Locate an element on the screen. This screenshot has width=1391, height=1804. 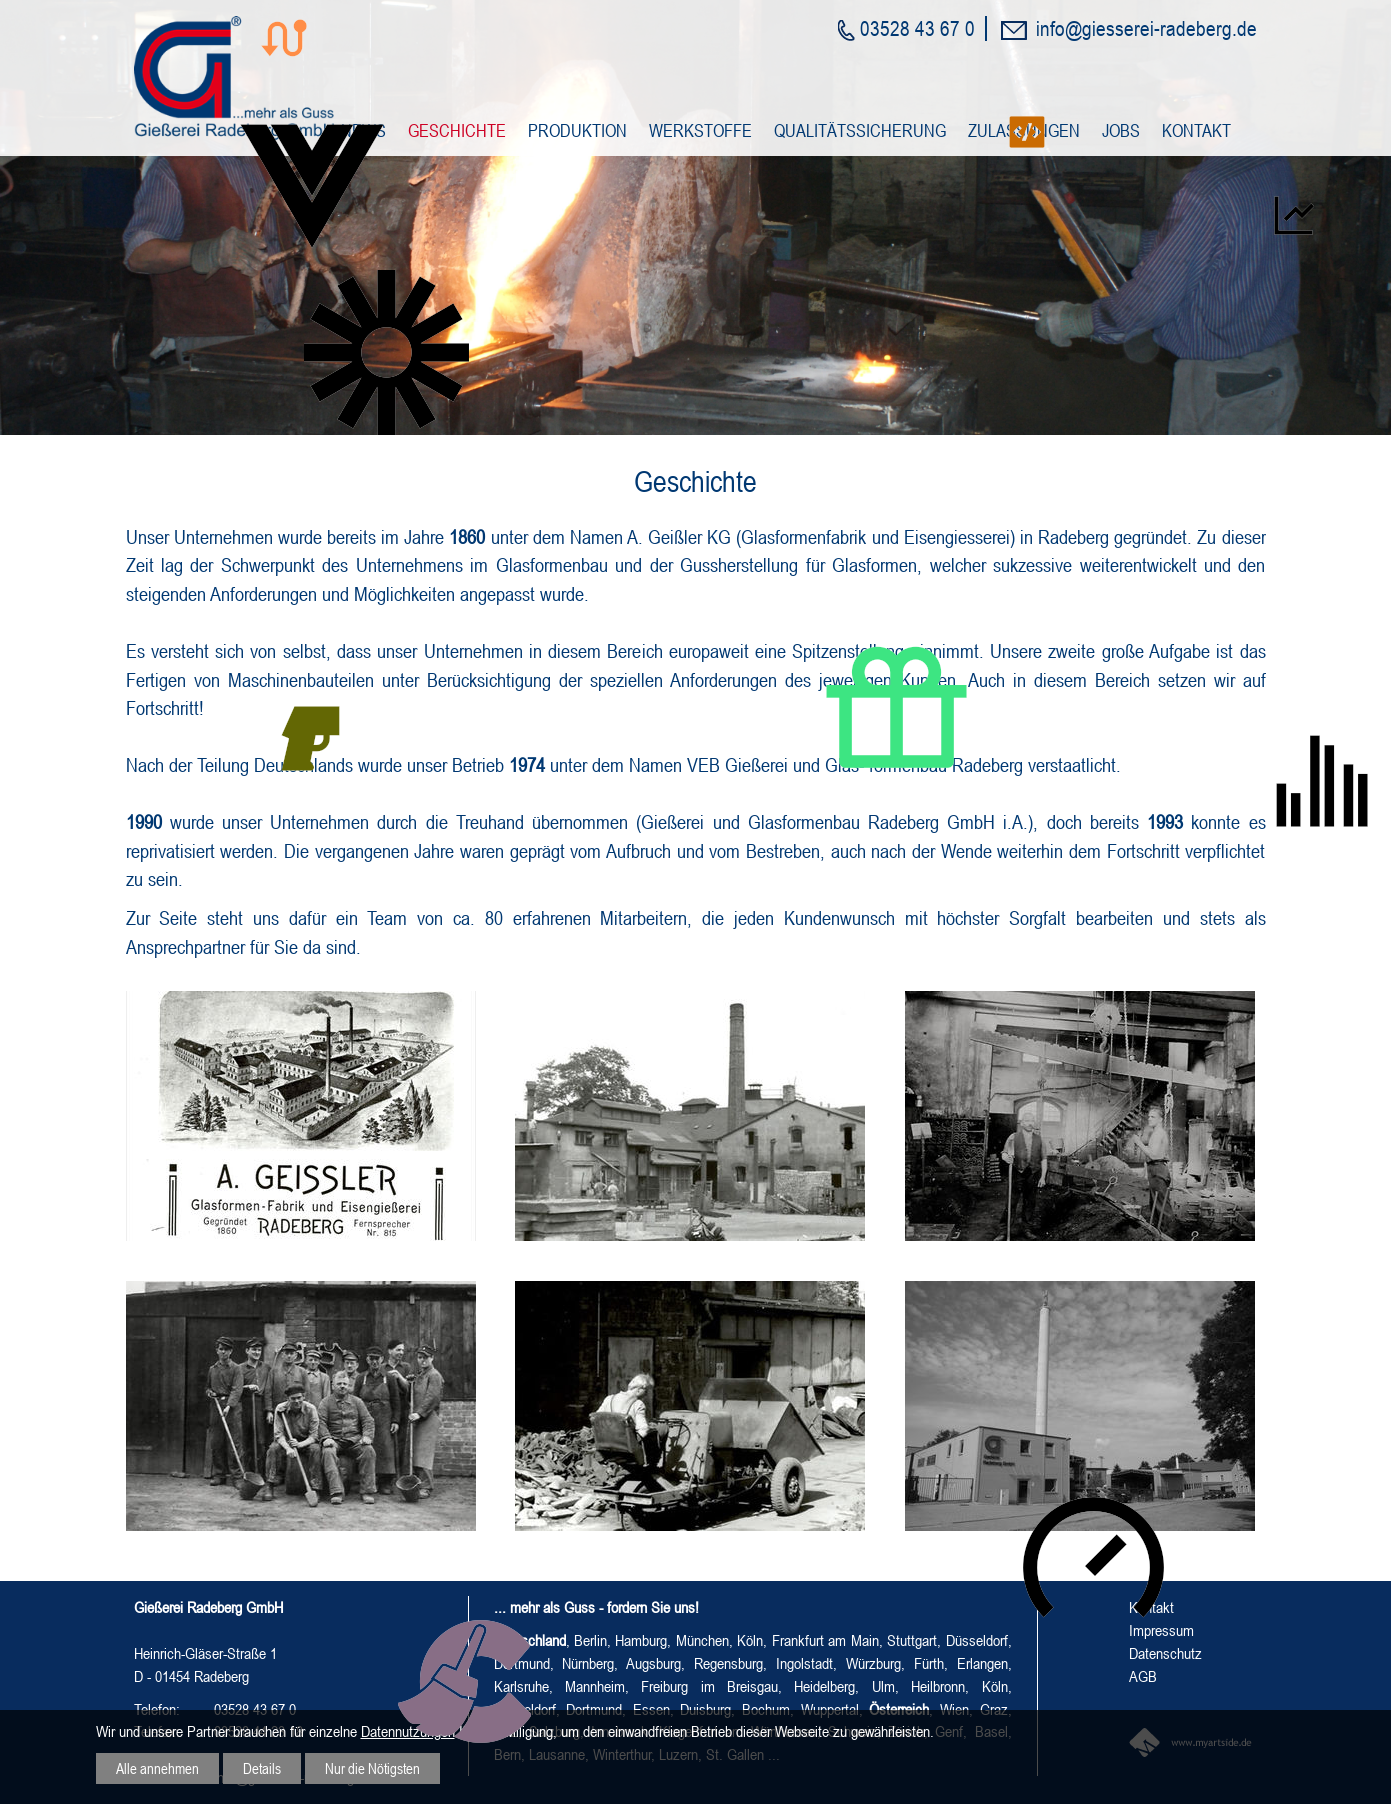
view grouped bar chart data is located at coordinates (1324, 783).